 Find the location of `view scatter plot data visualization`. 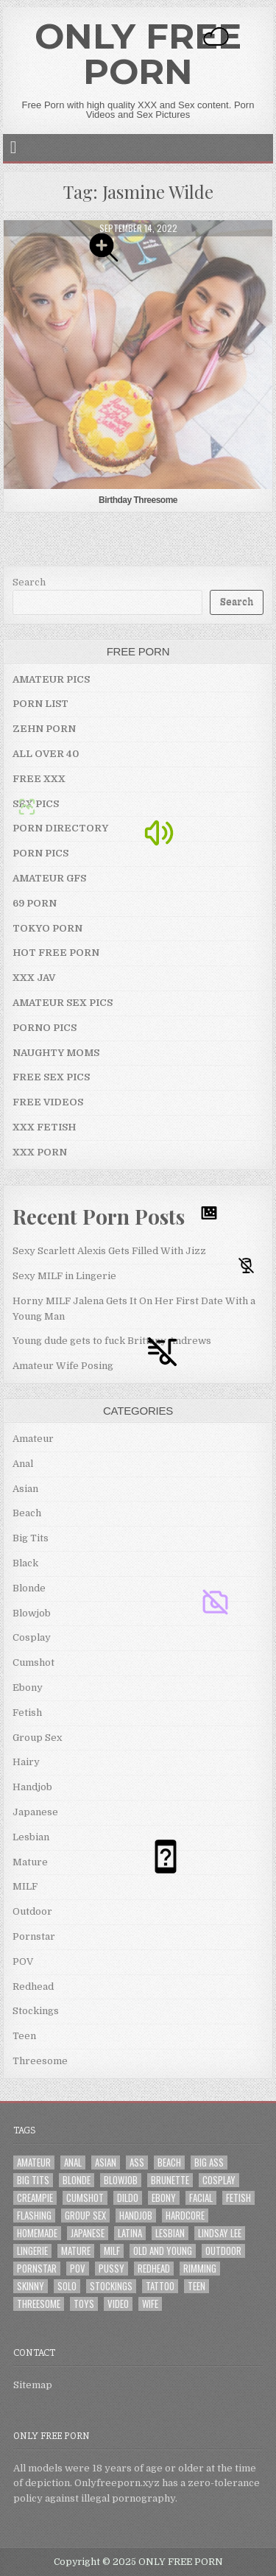

view scatter plot data visualization is located at coordinates (209, 1213).